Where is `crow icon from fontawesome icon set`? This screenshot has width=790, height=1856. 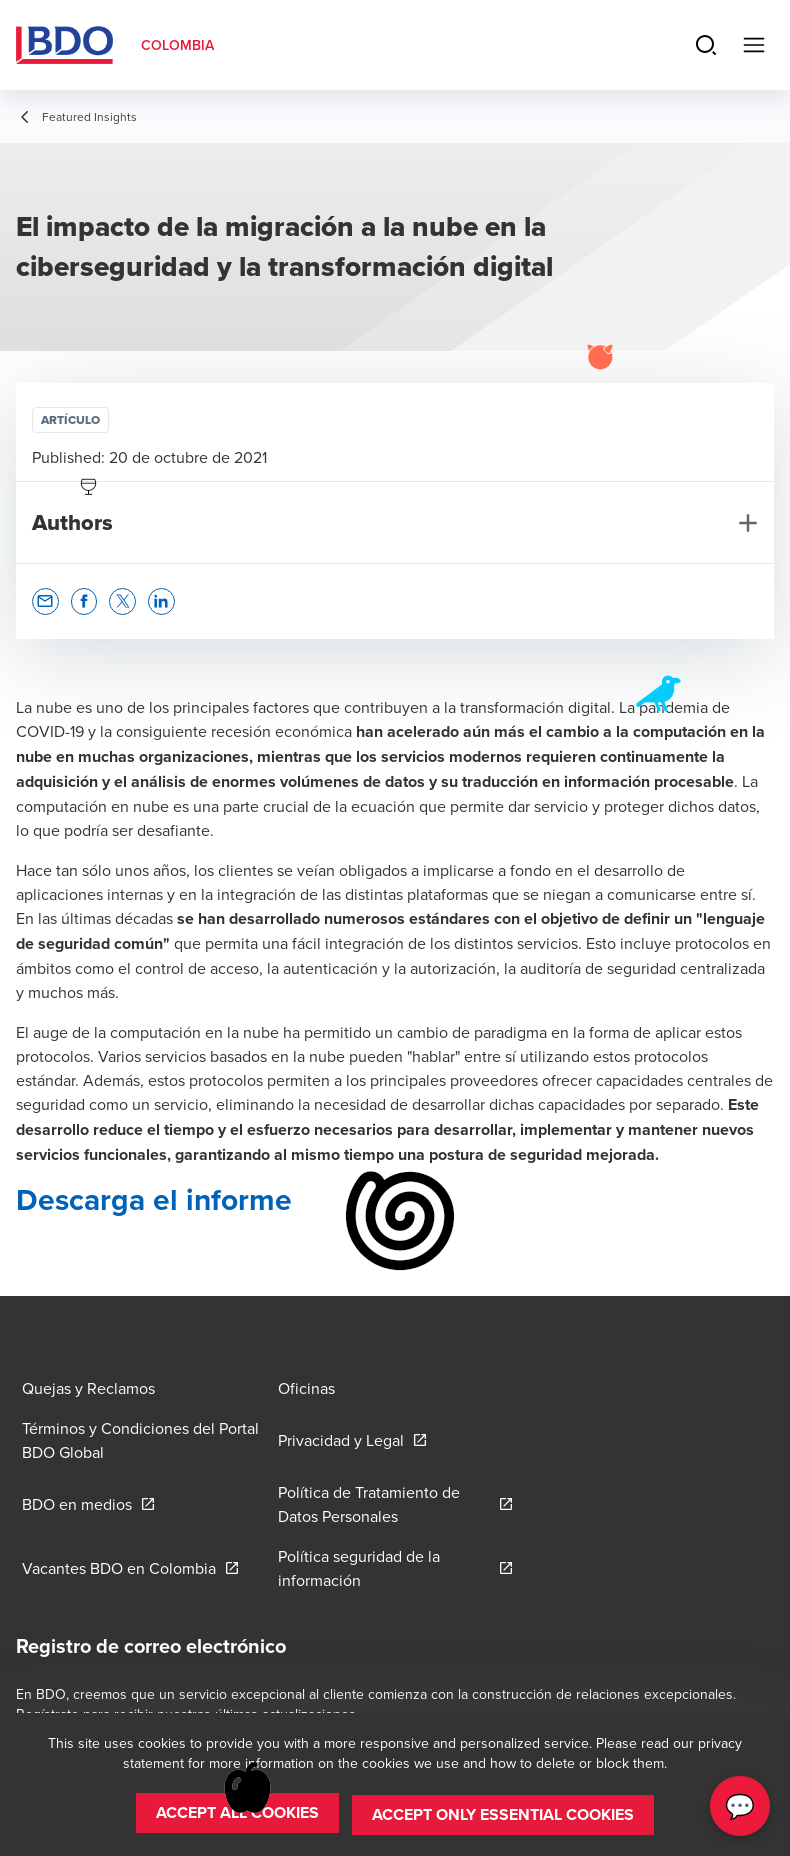
crow icon from fontawesome icon set is located at coordinates (658, 693).